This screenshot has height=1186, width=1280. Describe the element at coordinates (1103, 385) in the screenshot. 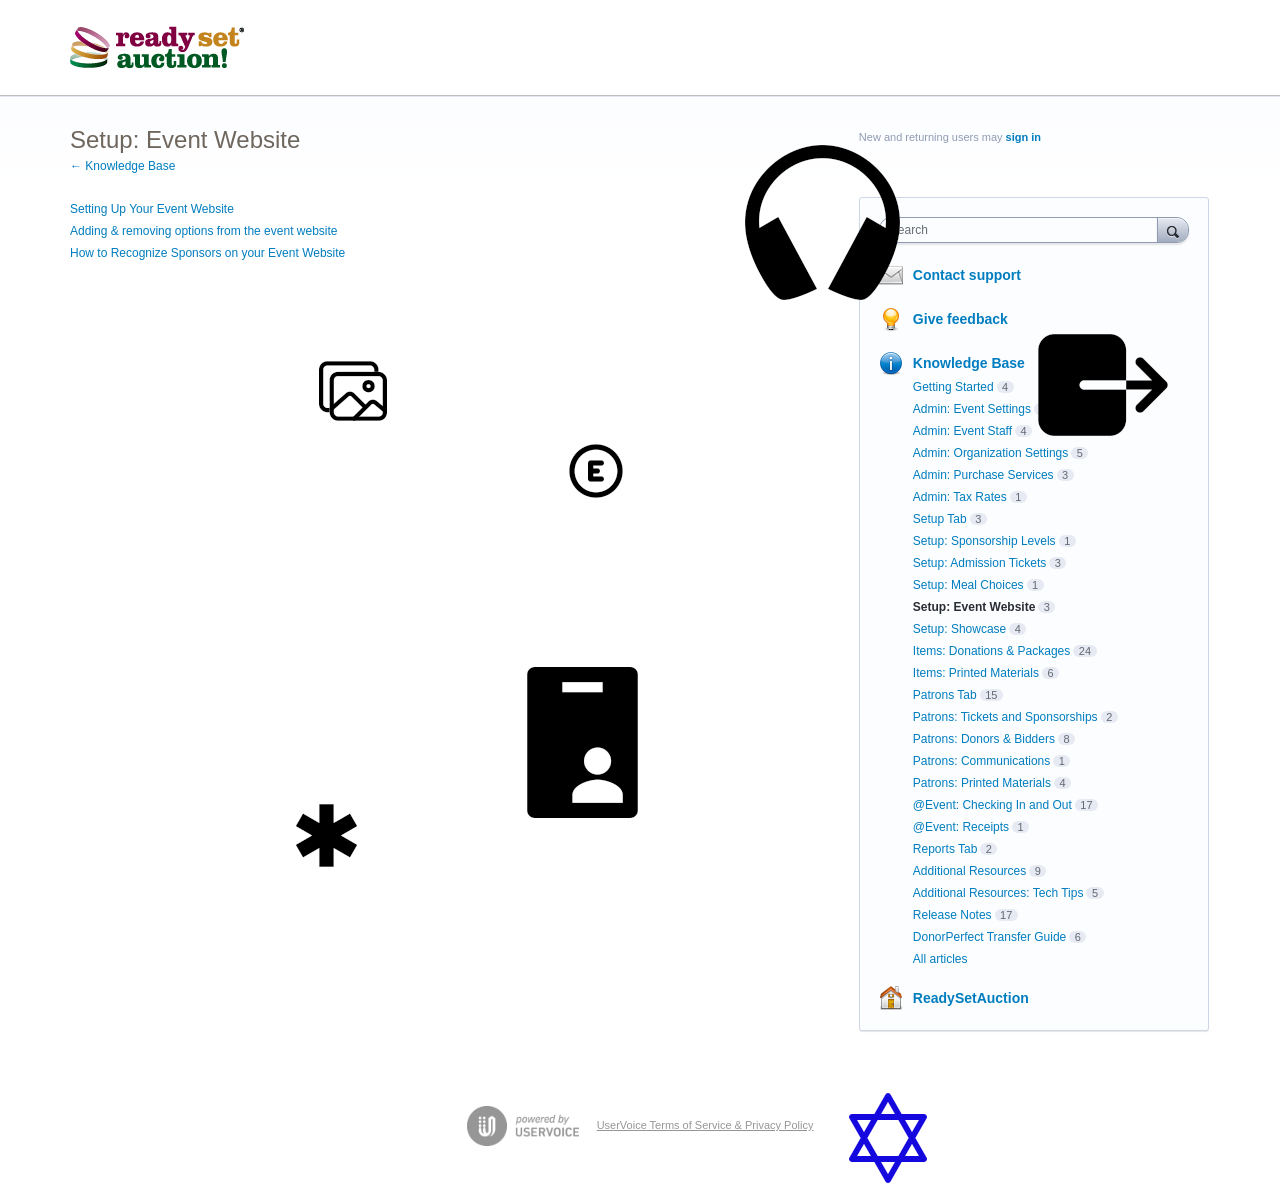

I see `log out of your account` at that location.